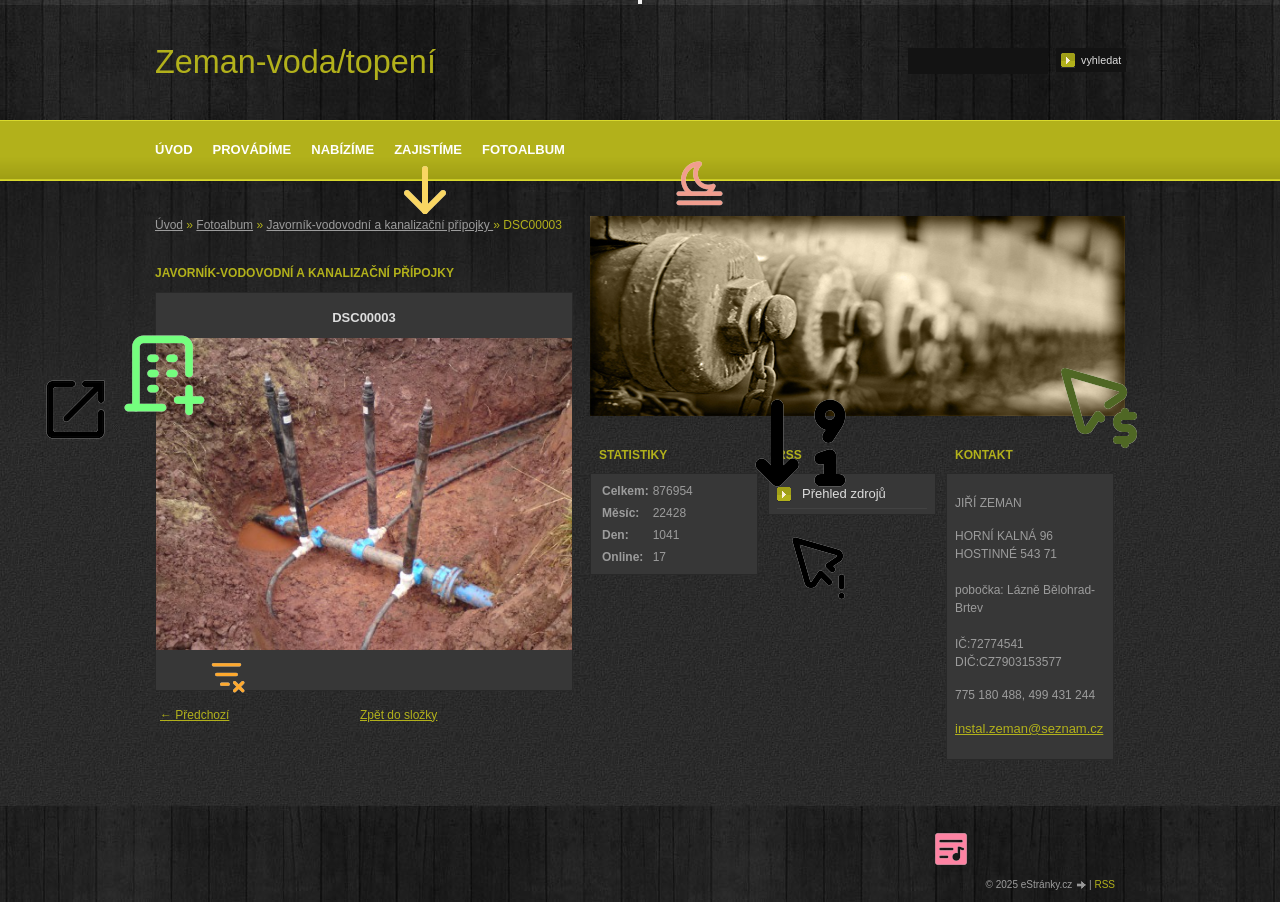 Image resolution: width=1280 pixels, height=902 pixels. What do you see at coordinates (226, 674) in the screenshot?
I see `clear all active filters` at bounding box center [226, 674].